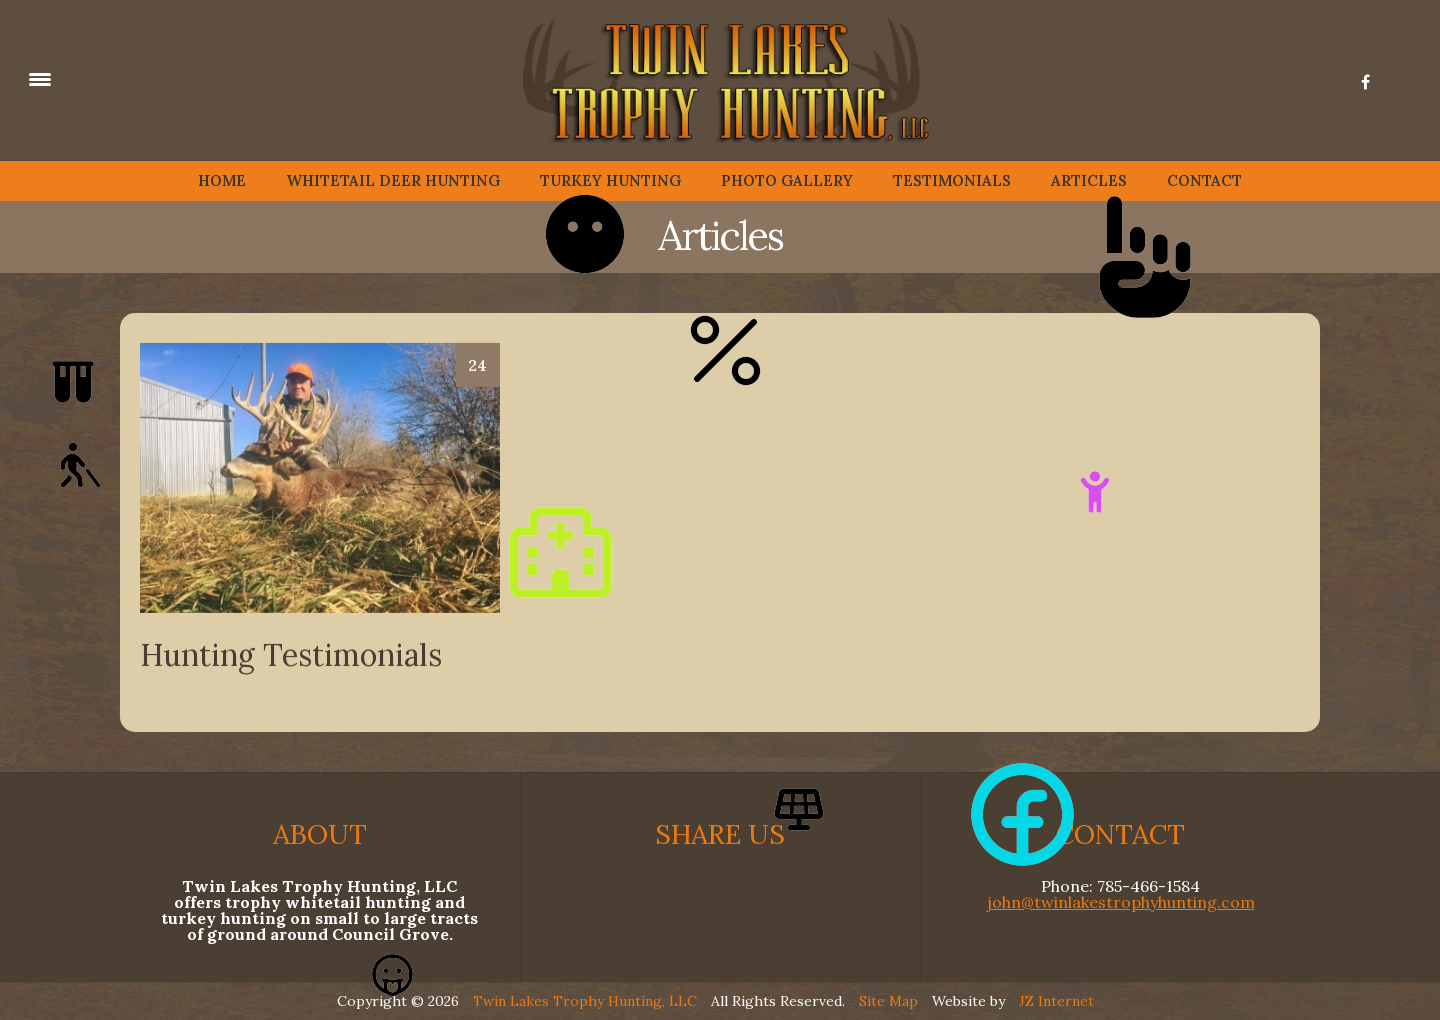 The width and height of the screenshot is (1440, 1020). Describe the element at coordinates (1022, 814) in the screenshot. I see `open facebook app` at that location.